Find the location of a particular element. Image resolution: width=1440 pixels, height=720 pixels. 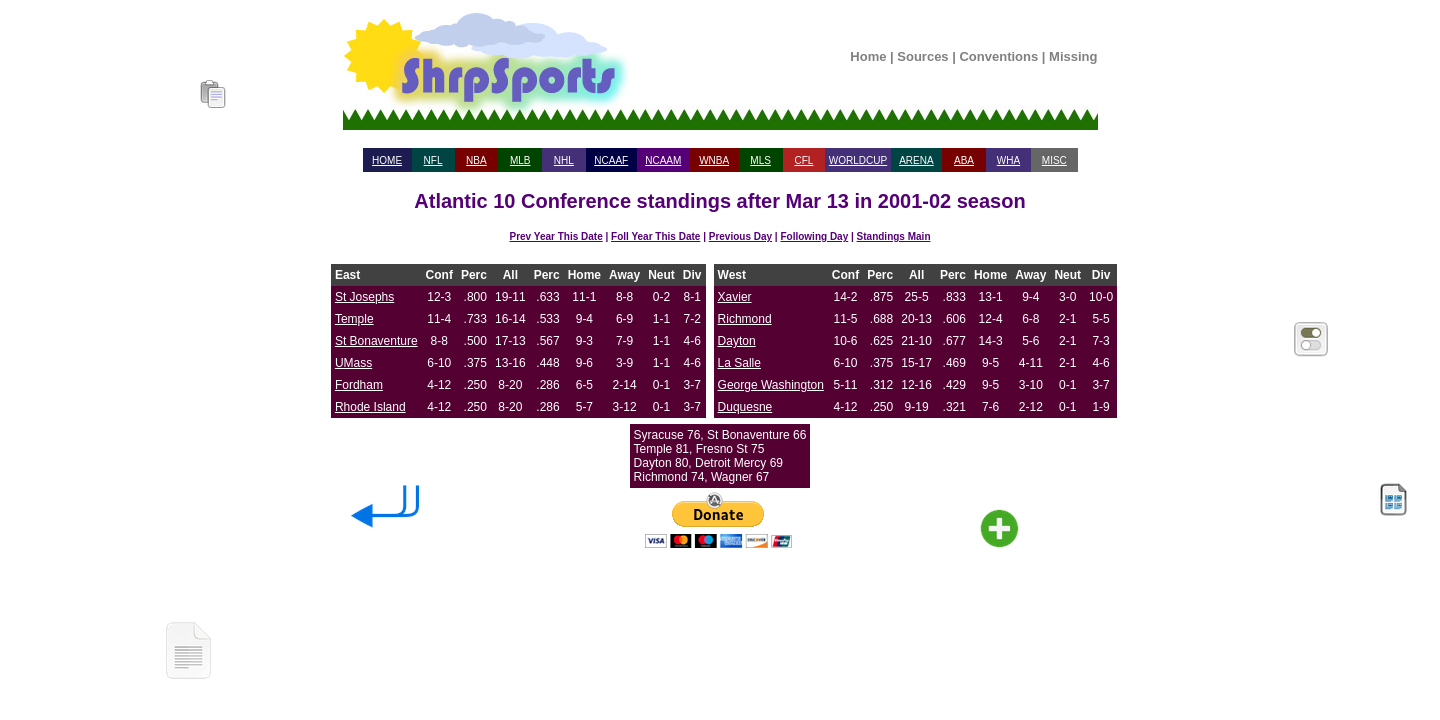

open an opendocument master document file is located at coordinates (1393, 499).